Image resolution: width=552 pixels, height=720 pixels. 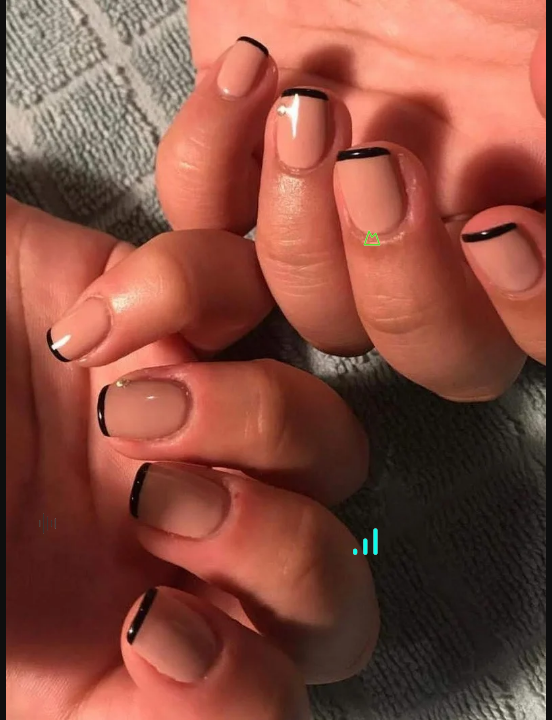 What do you see at coordinates (372, 238) in the screenshot?
I see `view outdoor or nature-related content` at bounding box center [372, 238].